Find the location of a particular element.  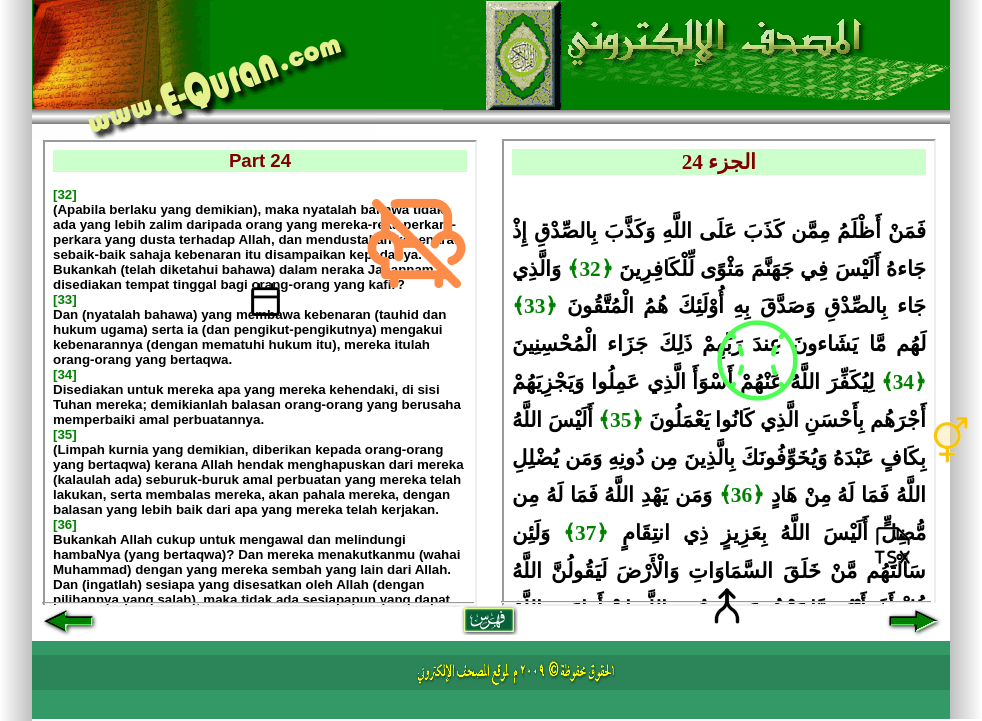

seating unavailable or disabled is located at coordinates (416, 243).